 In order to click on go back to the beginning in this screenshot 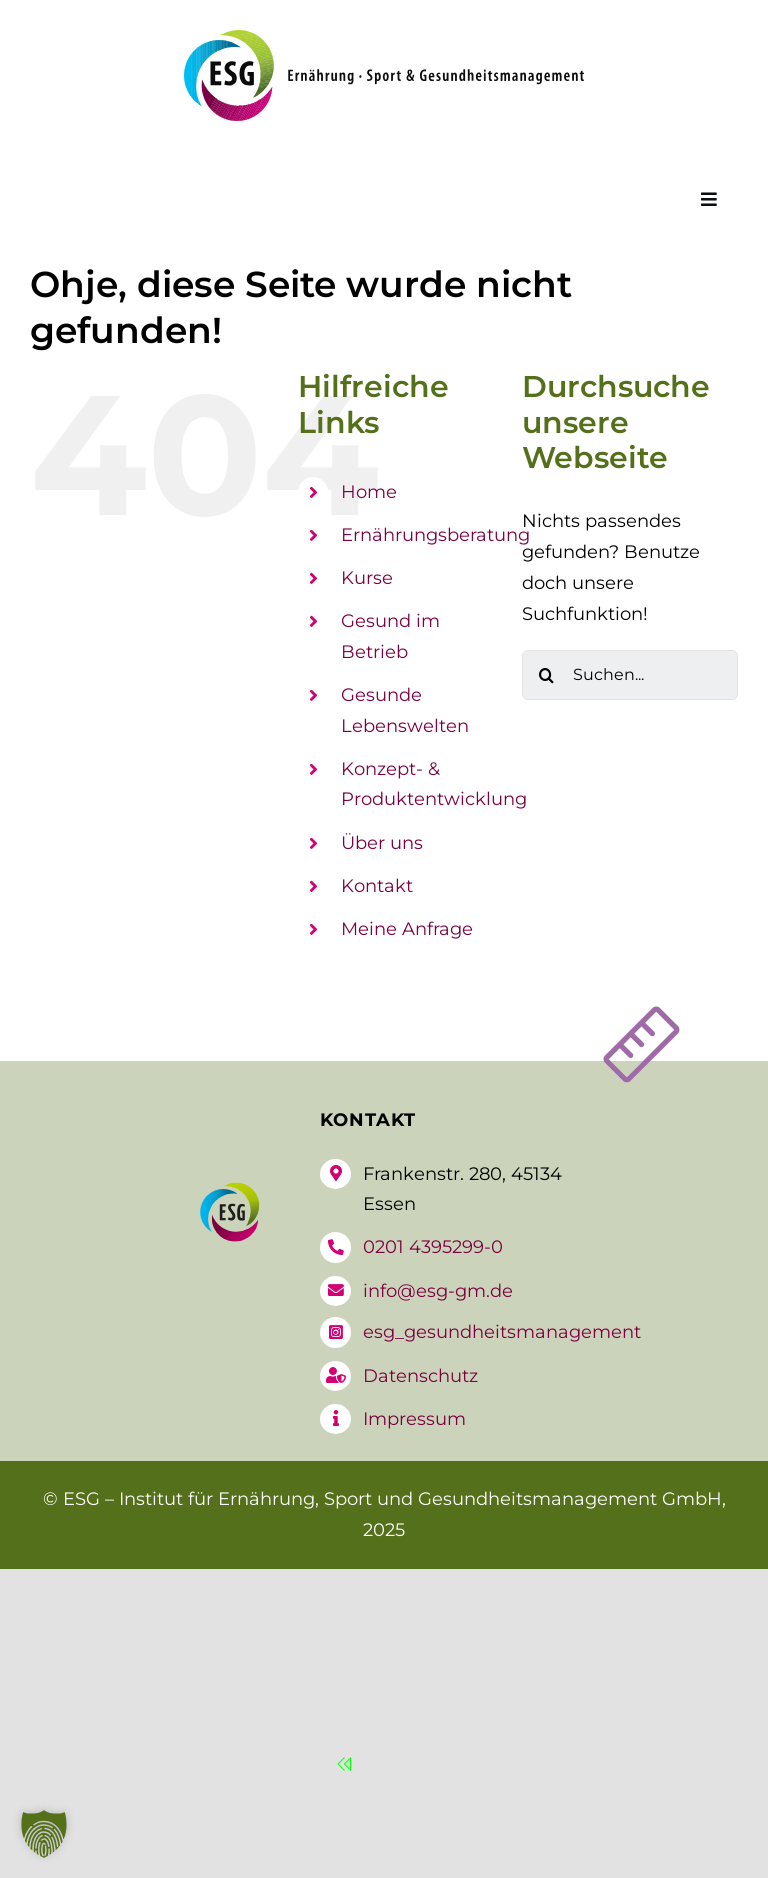, I will do `click(345, 1764)`.